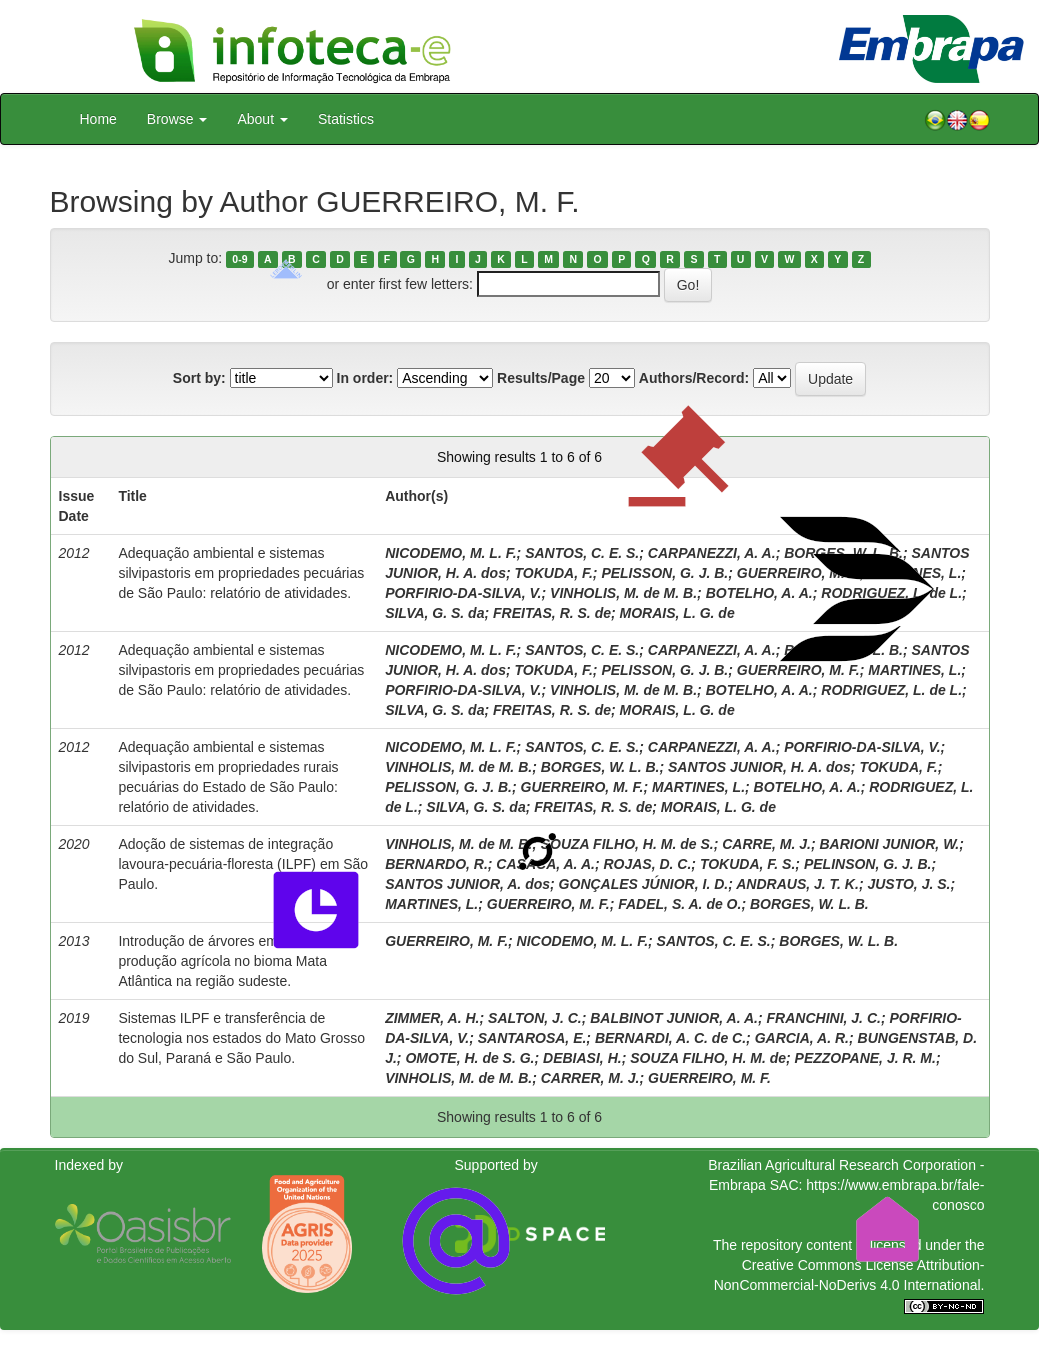 Image resolution: width=1039 pixels, height=1350 pixels. I want to click on view business analytics dashboard, so click(316, 910).